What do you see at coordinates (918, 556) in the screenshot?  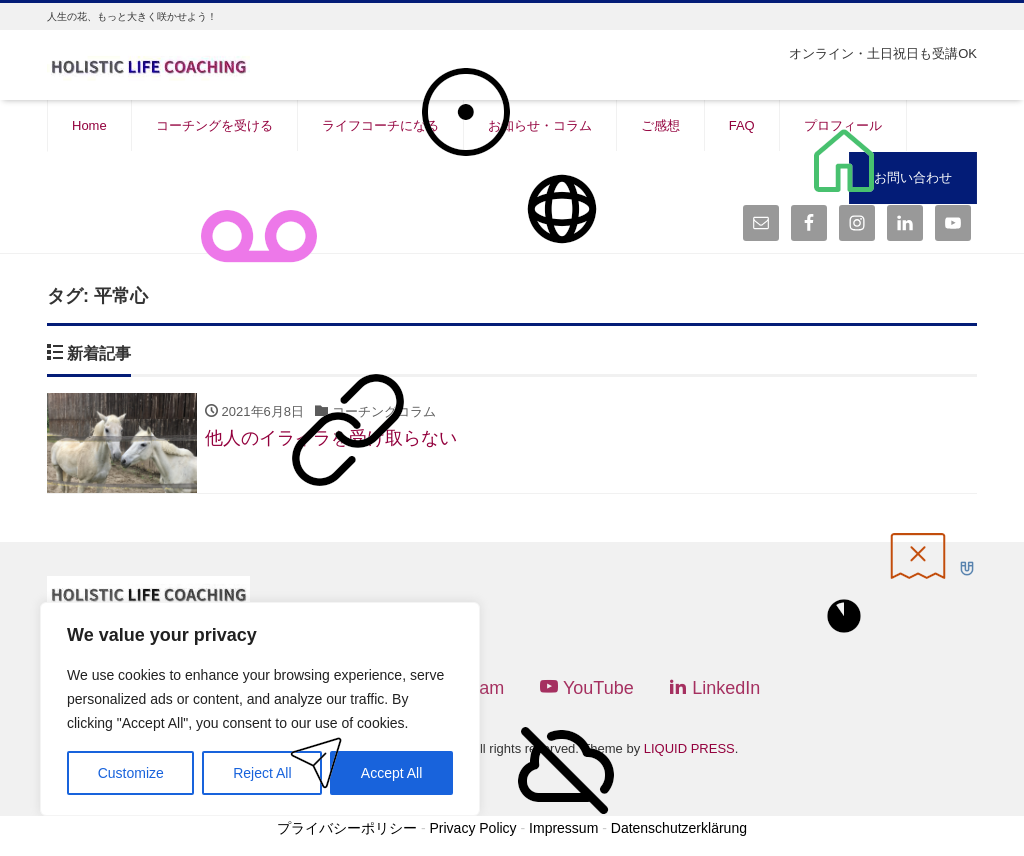 I see `cancel or void a receipt` at bounding box center [918, 556].